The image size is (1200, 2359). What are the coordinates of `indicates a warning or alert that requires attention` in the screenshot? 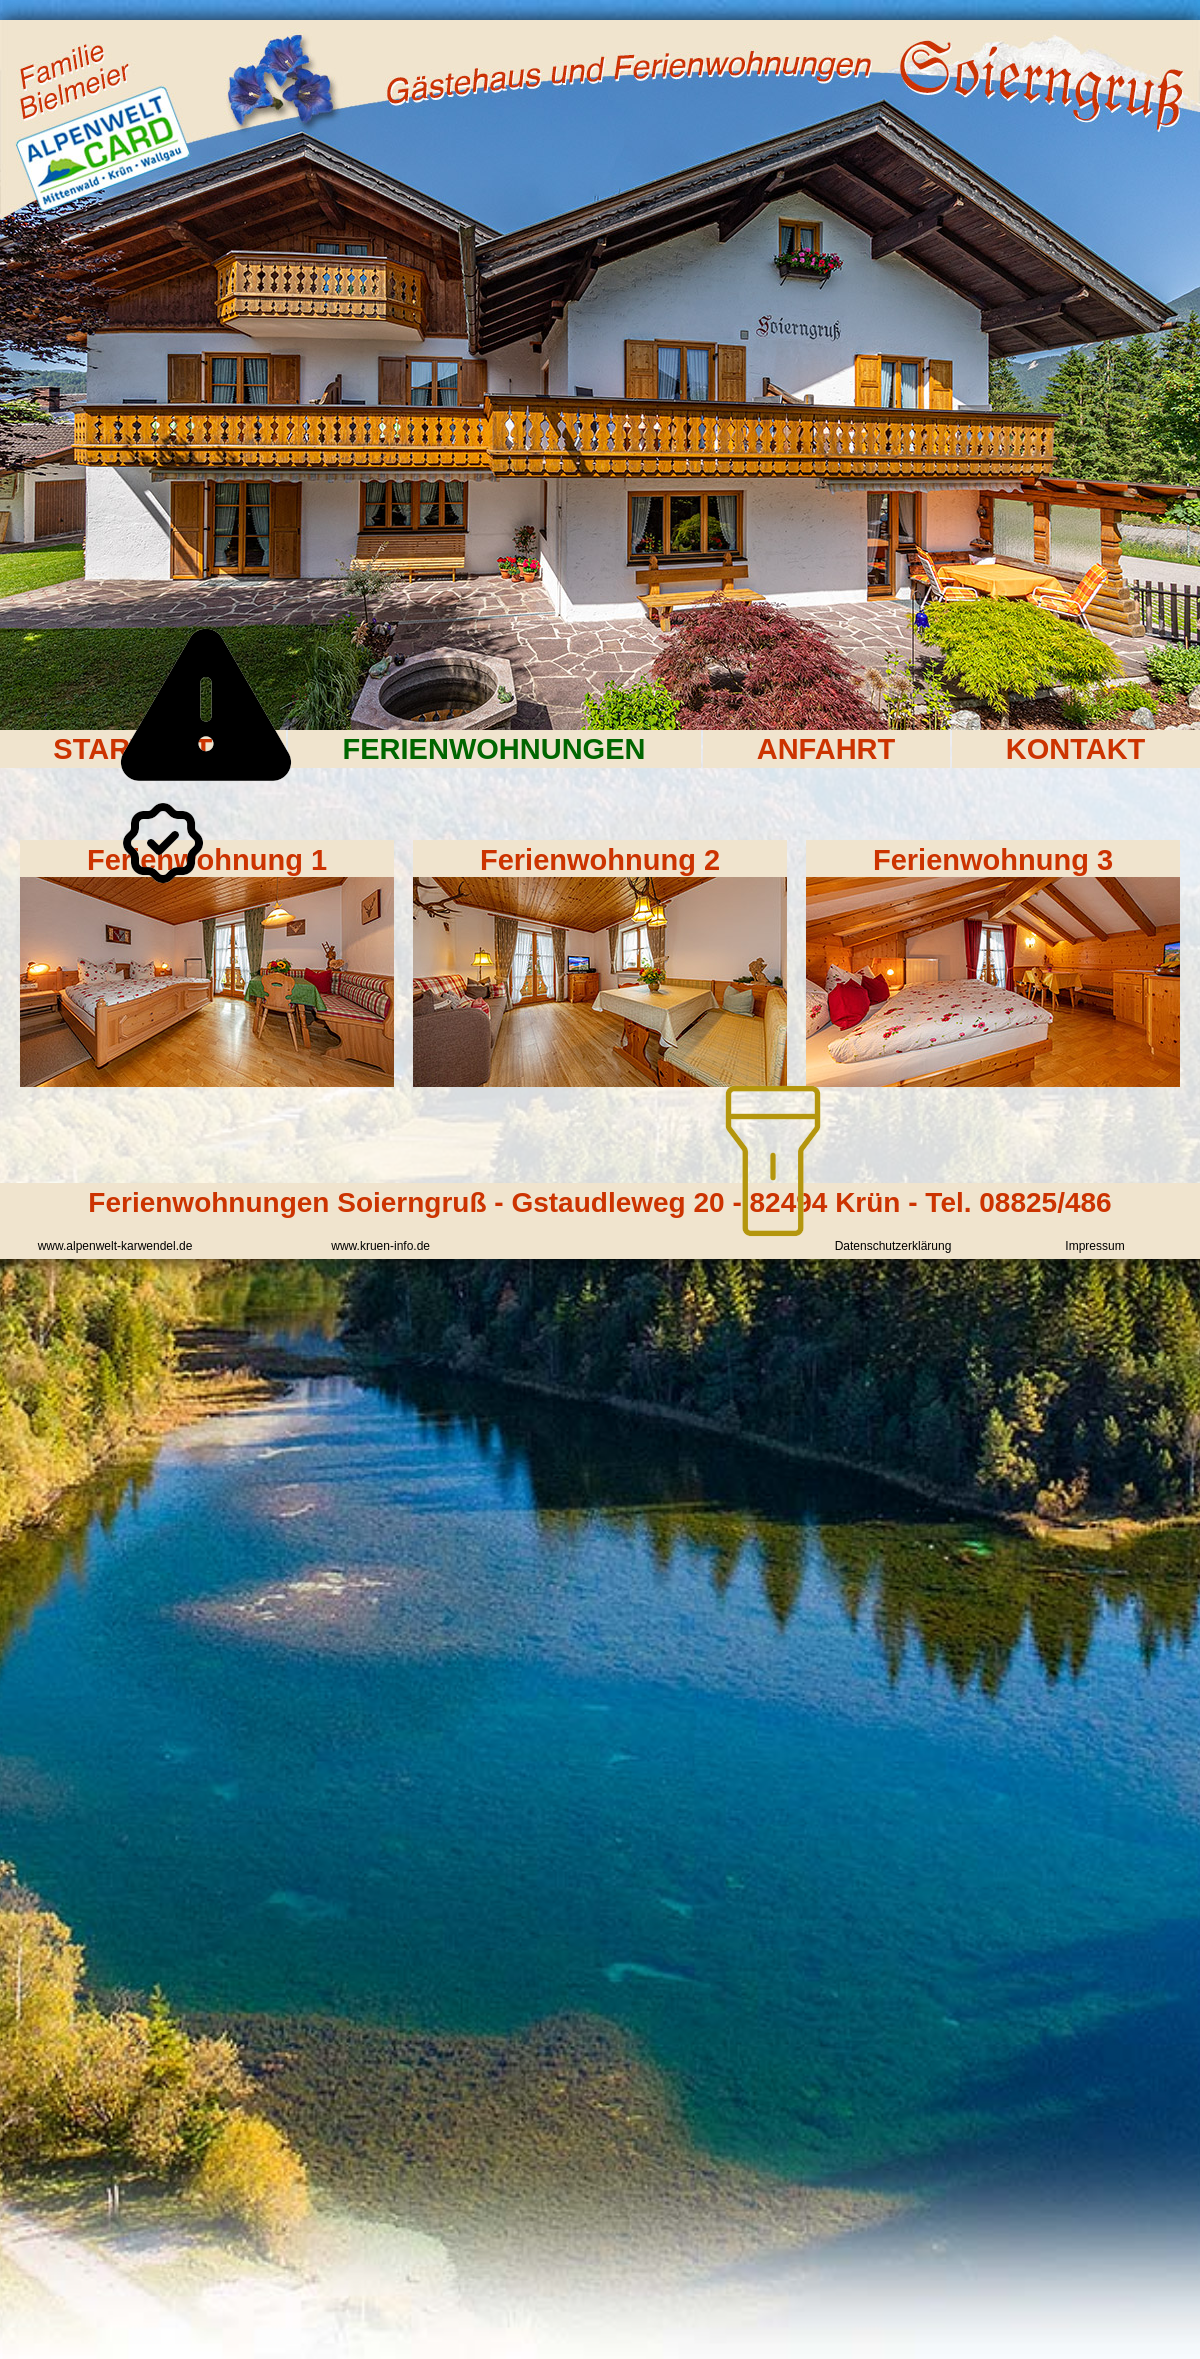 It's located at (206, 703).